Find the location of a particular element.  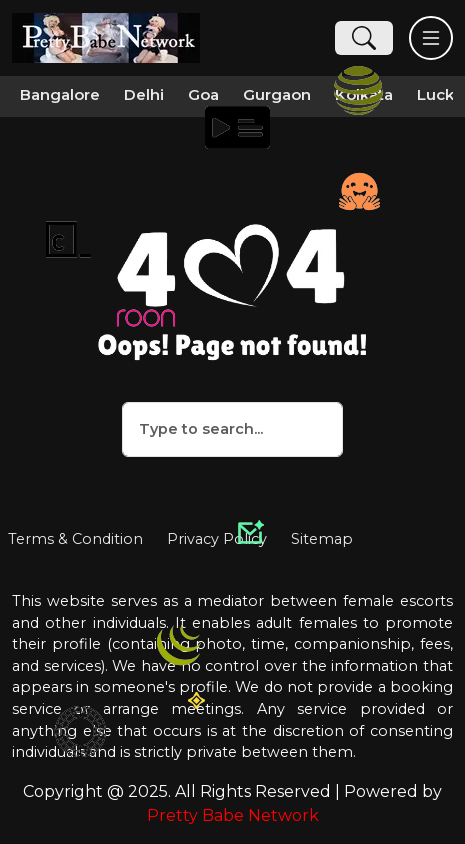

open codecademy app or website is located at coordinates (68, 239).